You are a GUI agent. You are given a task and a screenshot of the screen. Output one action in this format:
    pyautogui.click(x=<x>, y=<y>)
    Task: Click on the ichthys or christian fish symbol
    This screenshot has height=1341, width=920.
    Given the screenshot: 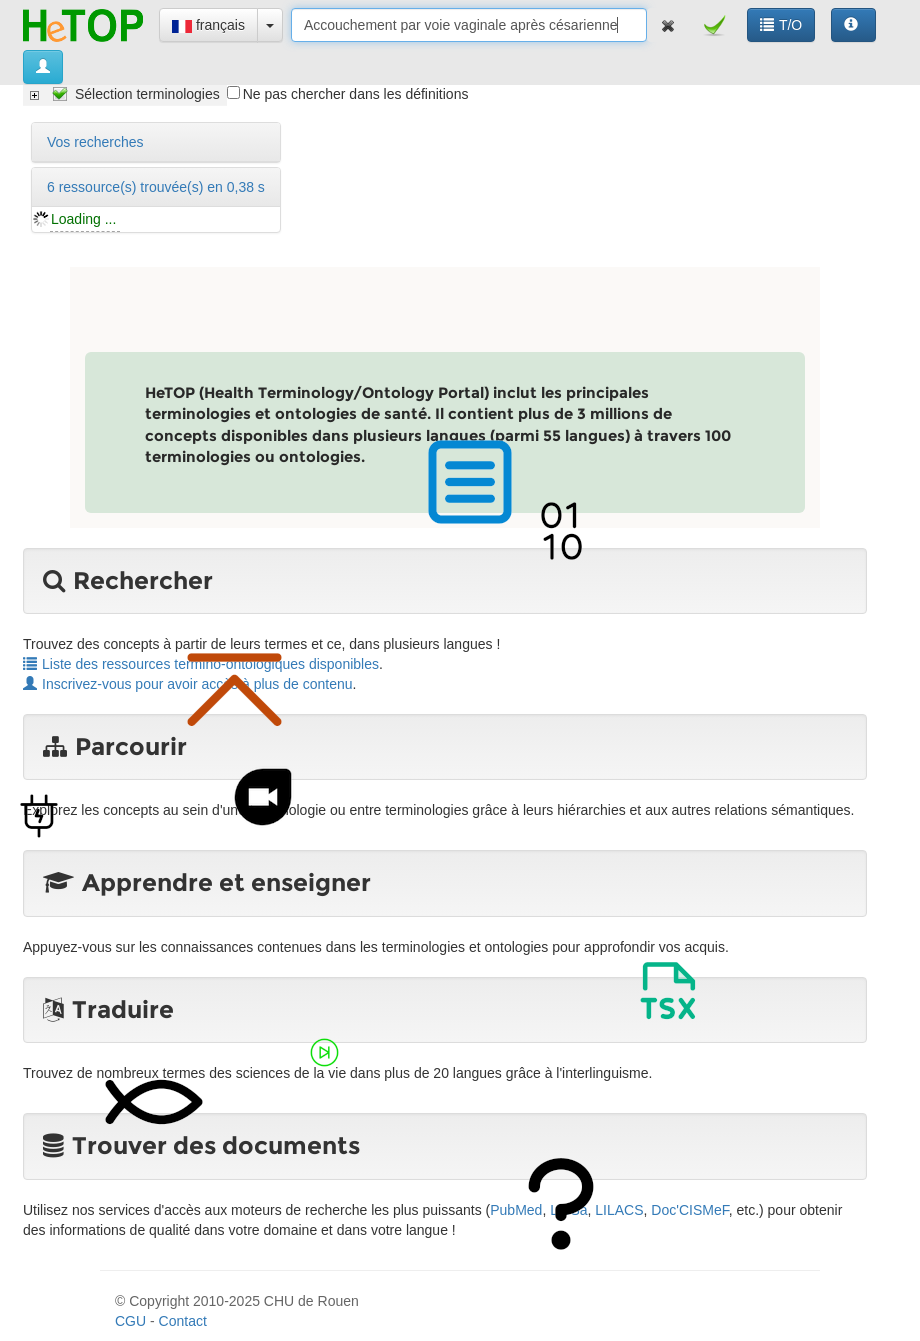 What is the action you would take?
    pyautogui.click(x=154, y=1102)
    